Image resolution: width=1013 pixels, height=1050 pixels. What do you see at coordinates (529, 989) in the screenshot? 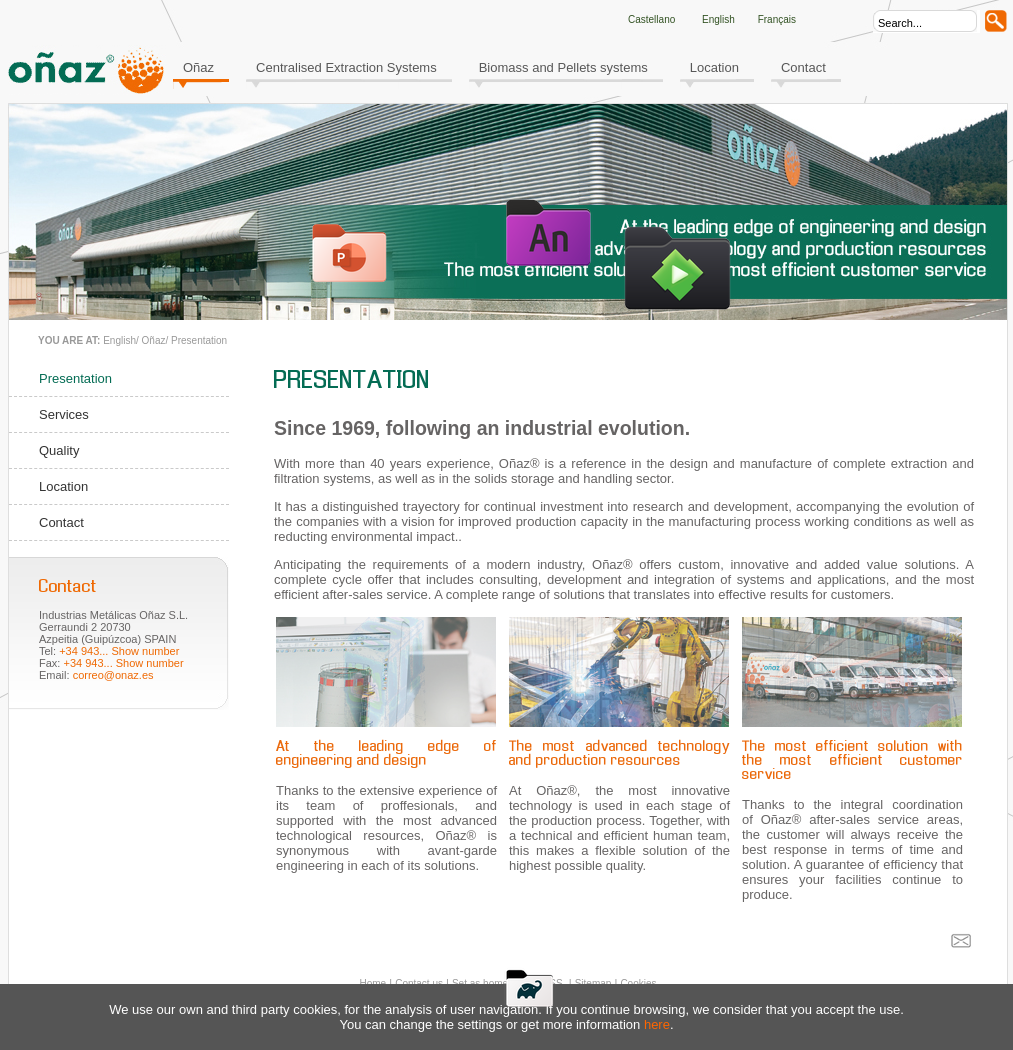
I see `folder containing gradle build files` at bounding box center [529, 989].